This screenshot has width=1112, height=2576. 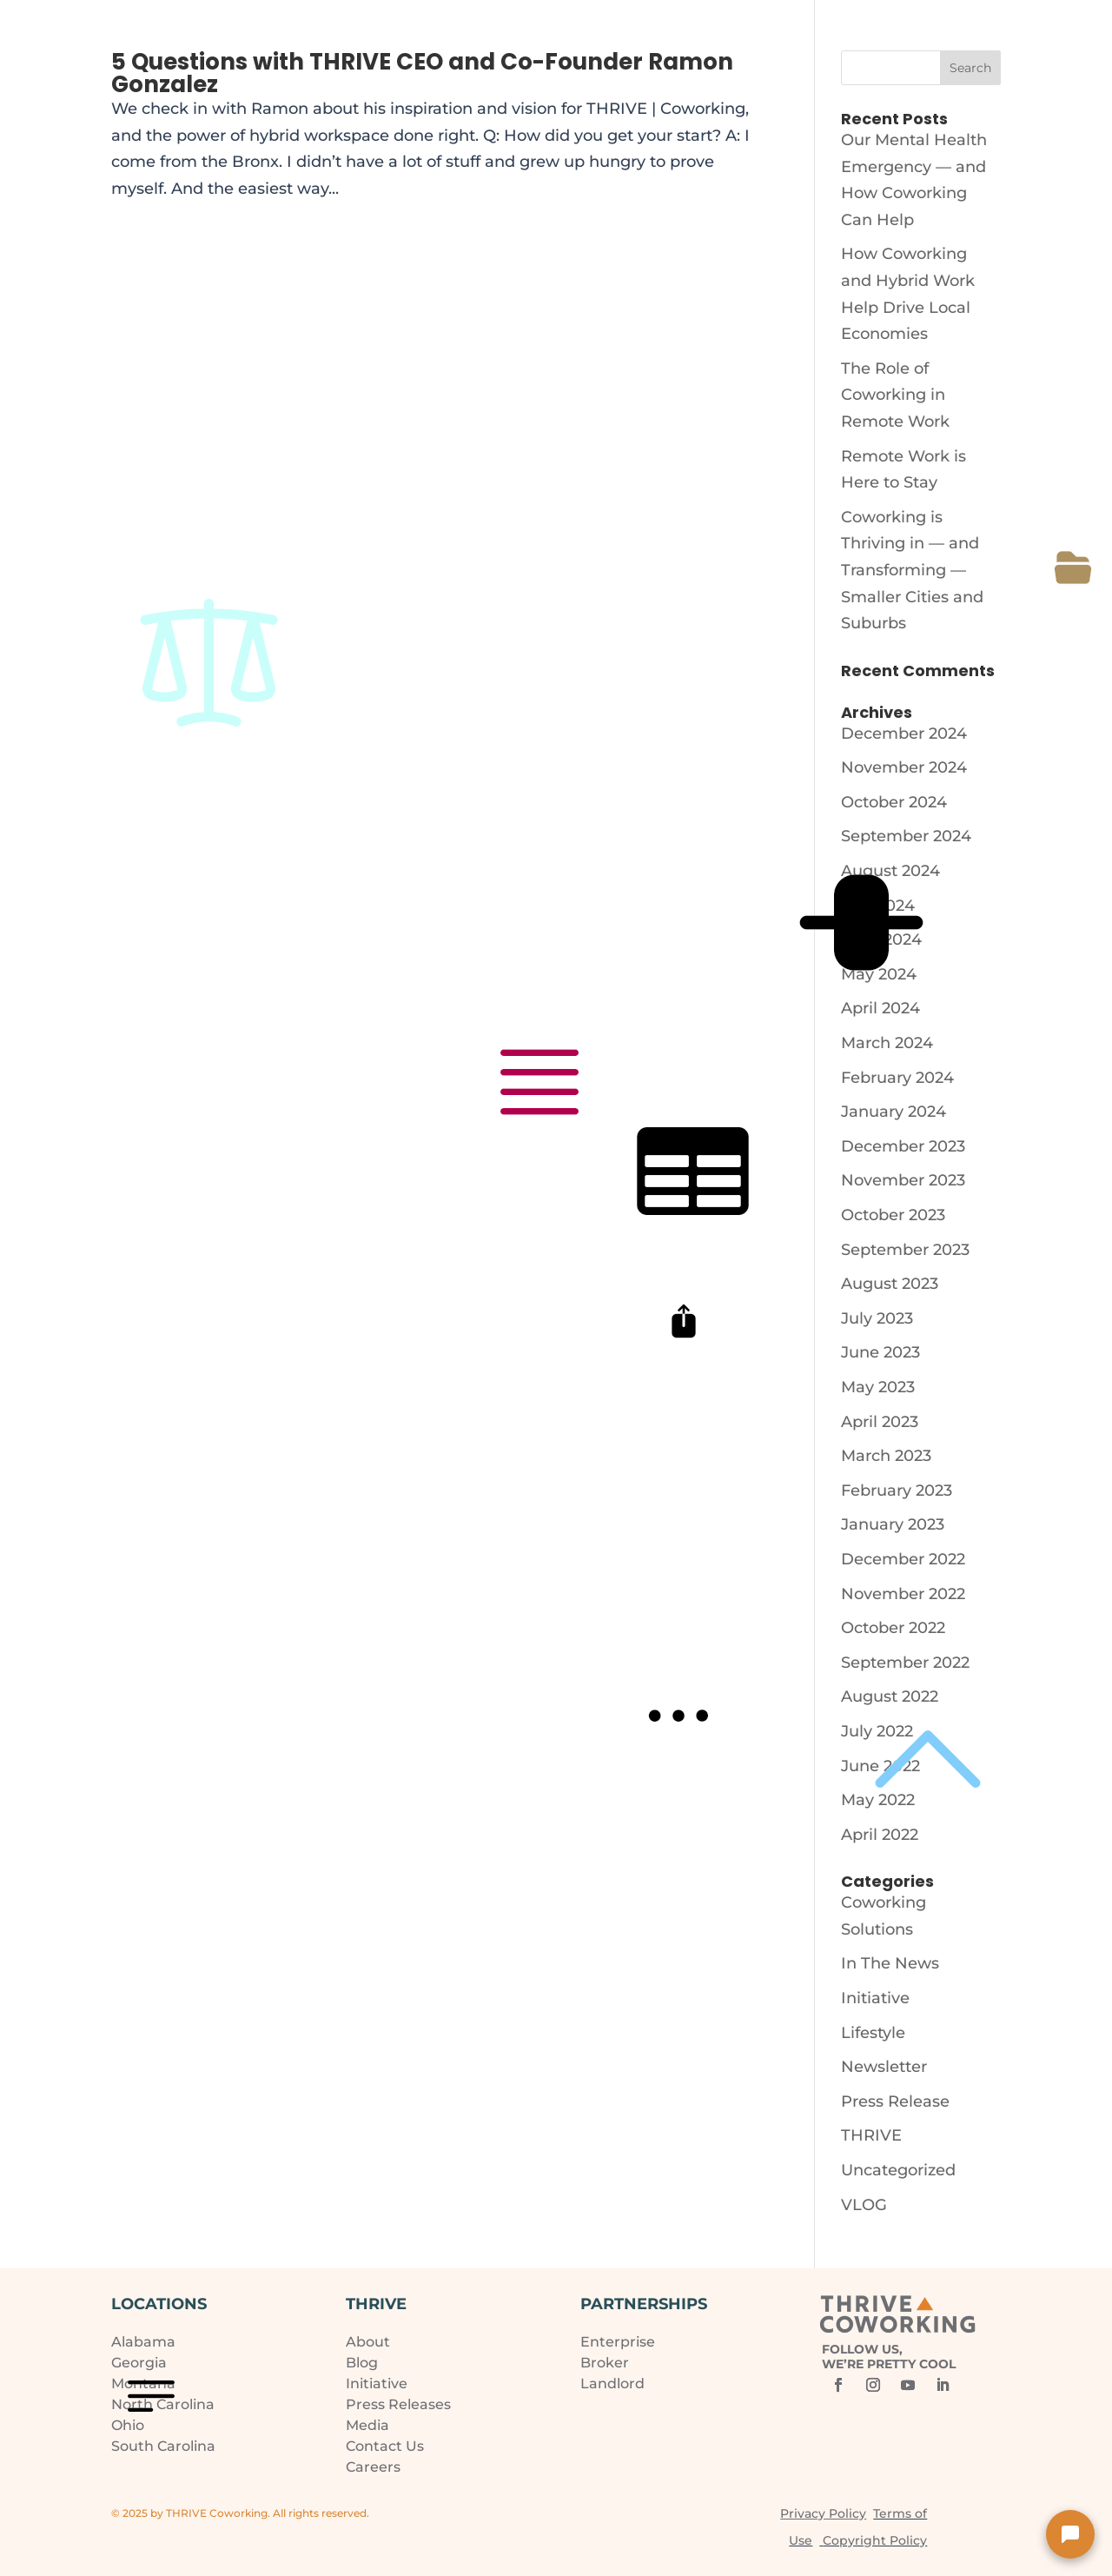 I want to click on open more options menu, so click(x=678, y=1716).